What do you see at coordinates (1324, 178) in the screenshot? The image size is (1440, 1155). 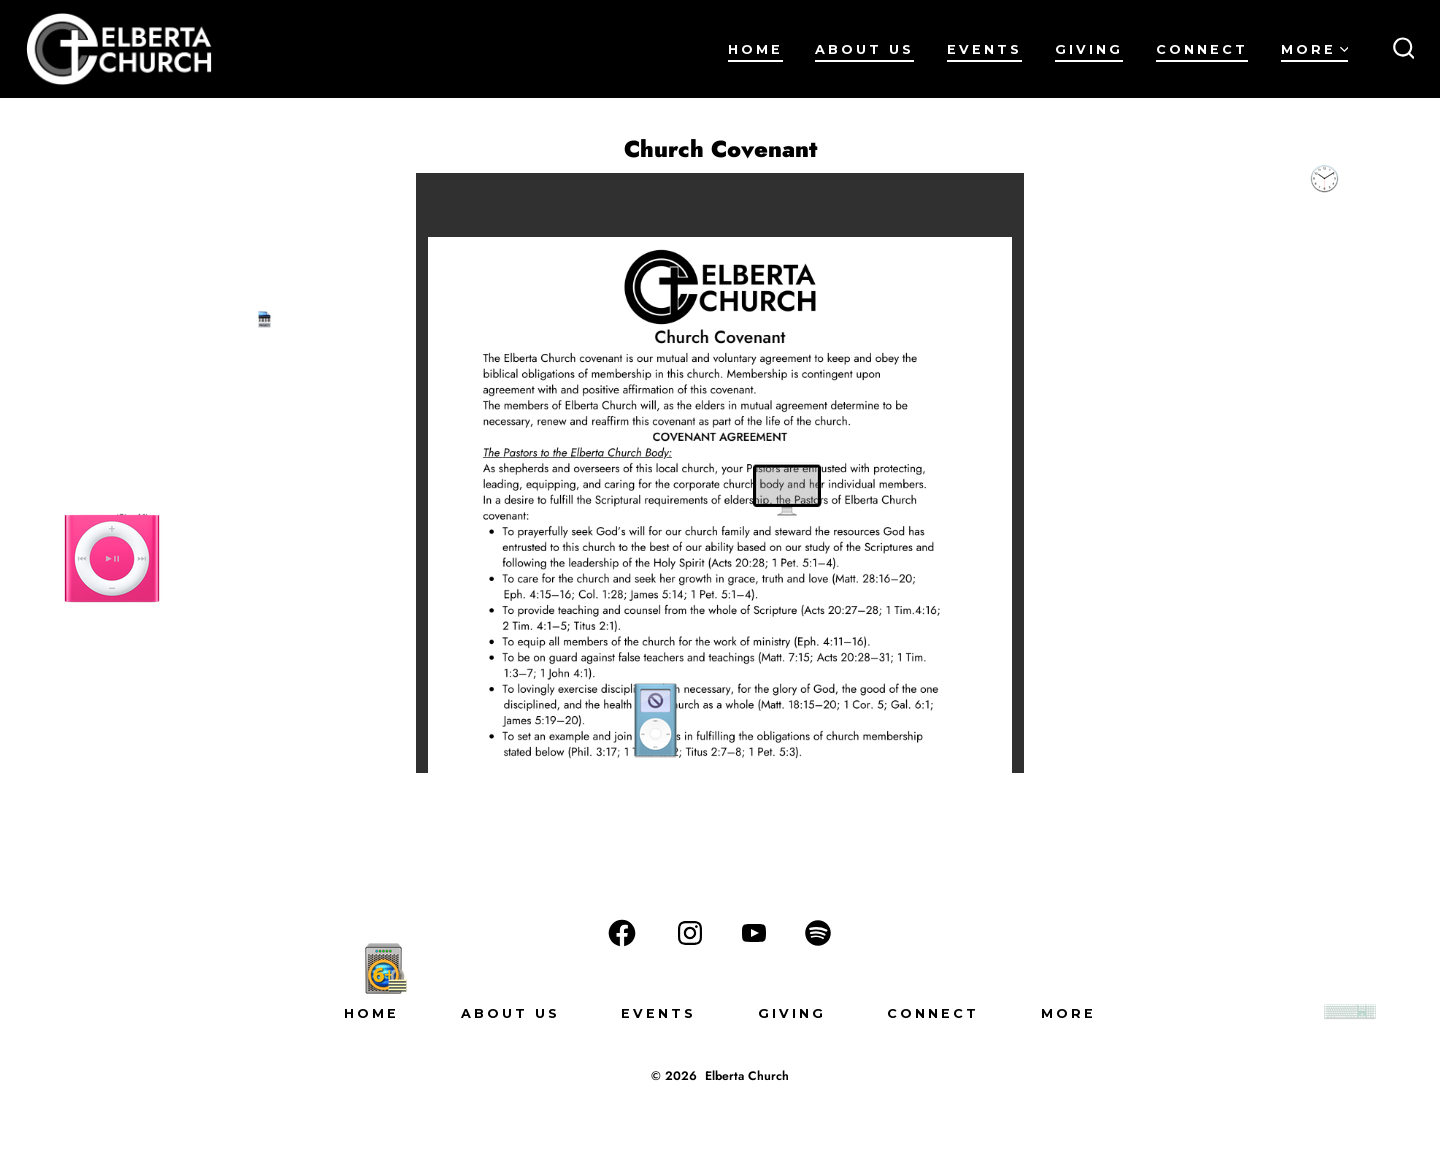 I see `access date and time settings` at bounding box center [1324, 178].